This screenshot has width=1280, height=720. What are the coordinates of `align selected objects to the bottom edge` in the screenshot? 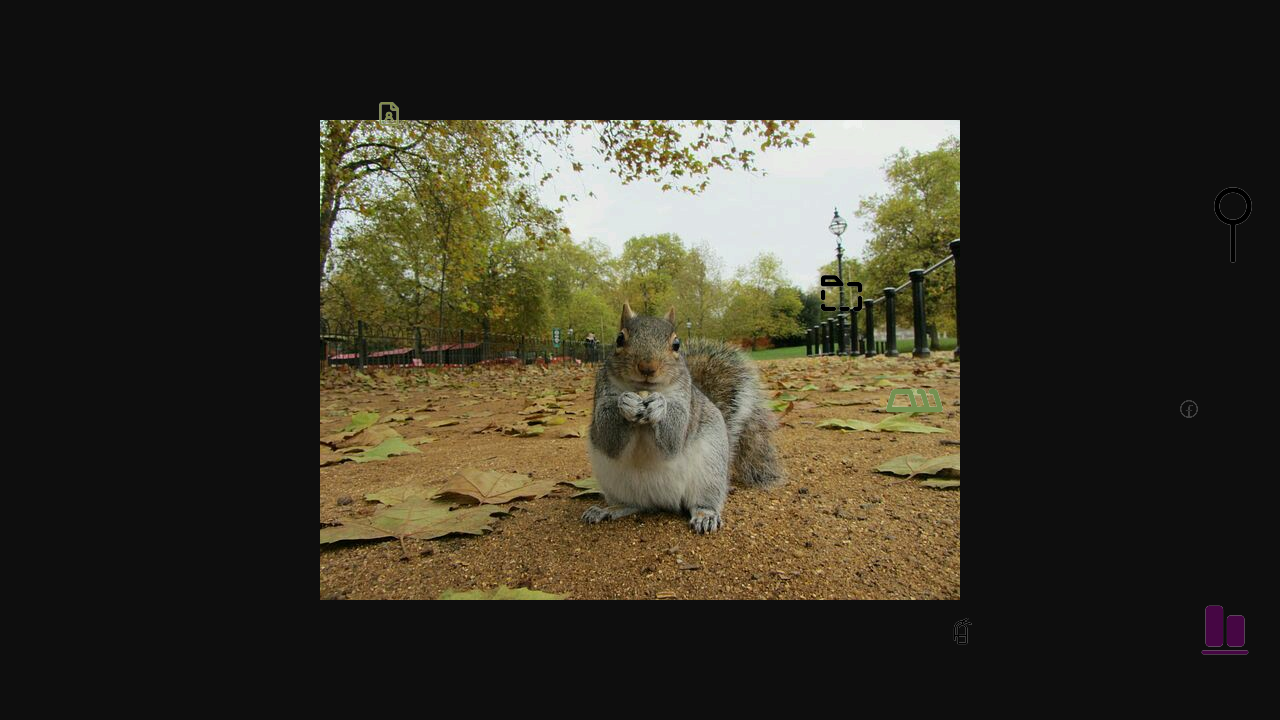 It's located at (1225, 631).